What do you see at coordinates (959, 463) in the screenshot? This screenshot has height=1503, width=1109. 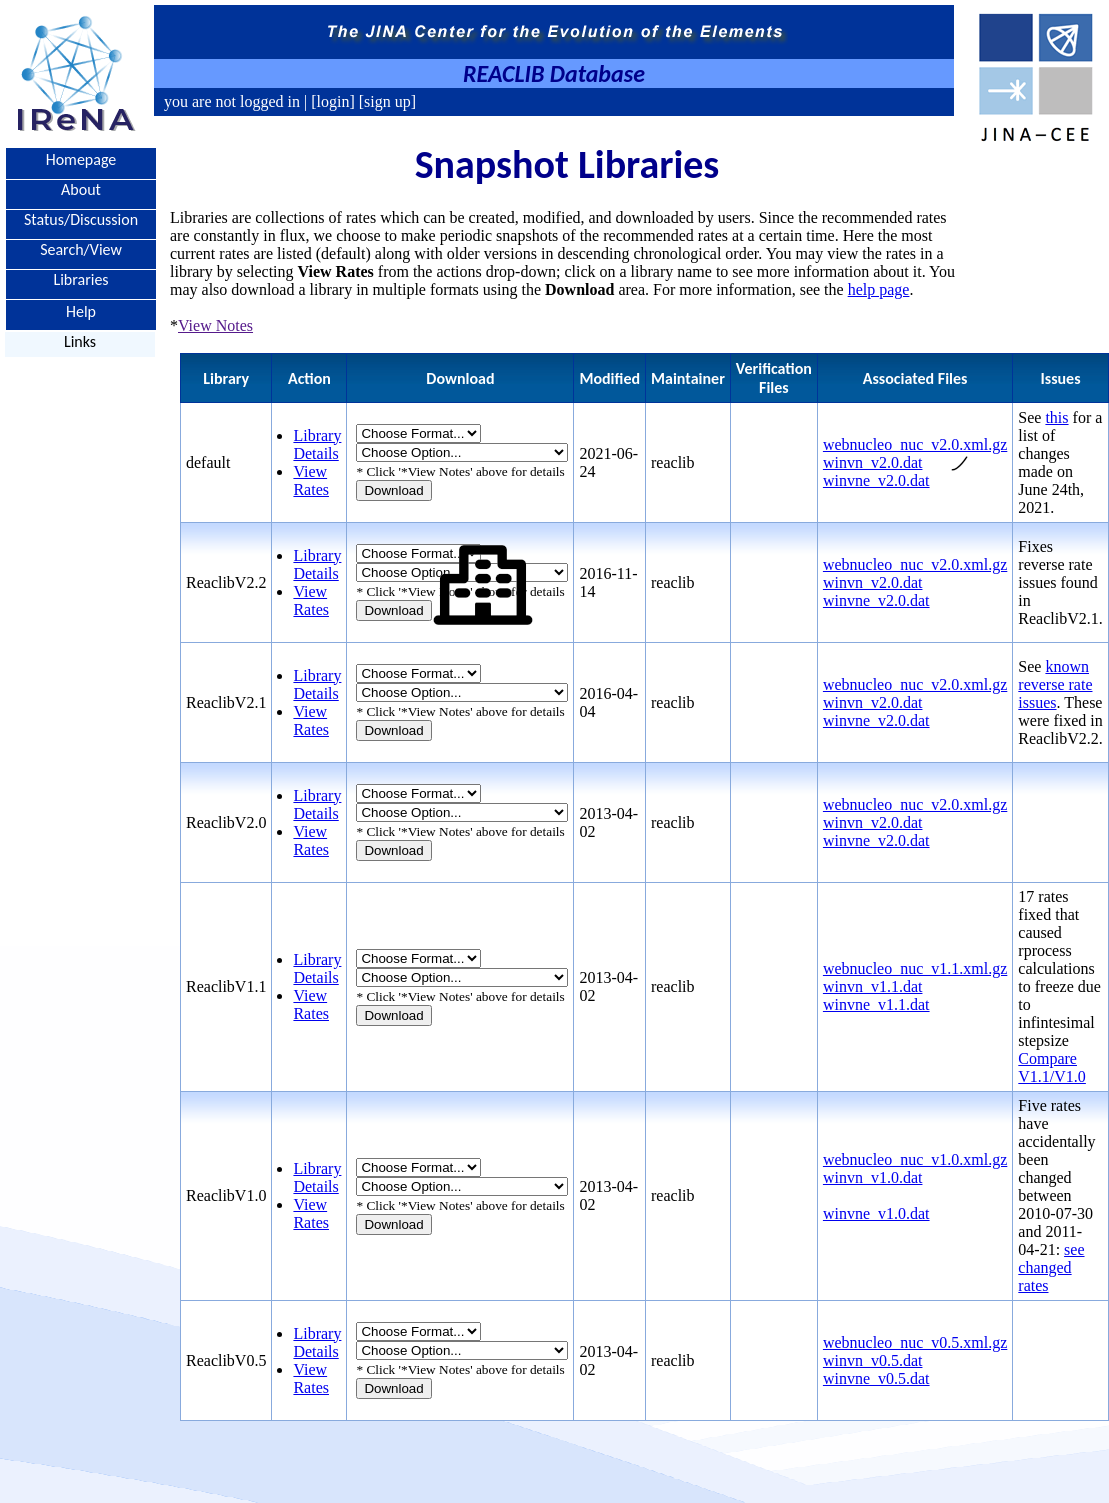 I see `apply ease-in animation timing` at bounding box center [959, 463].